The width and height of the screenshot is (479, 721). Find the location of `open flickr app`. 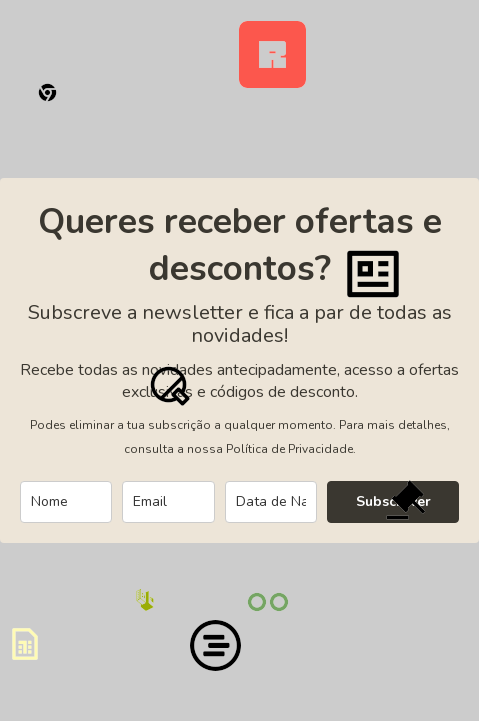

open flickr app is located at coordinates (268, 602).